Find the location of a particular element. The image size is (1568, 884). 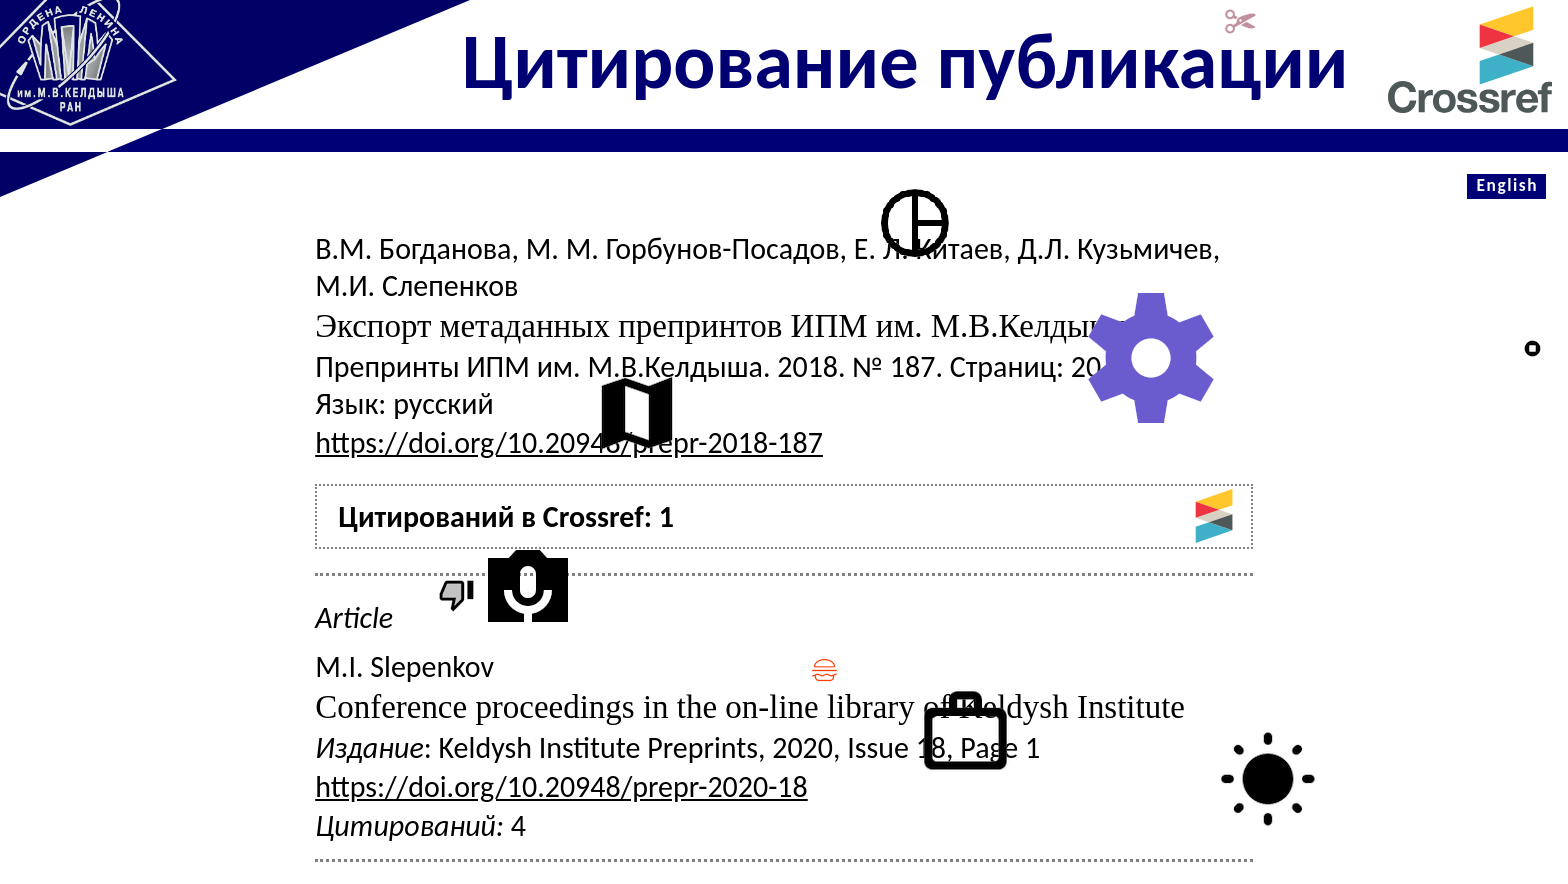

cut selected text or content is located at coordinates (1240, 21).